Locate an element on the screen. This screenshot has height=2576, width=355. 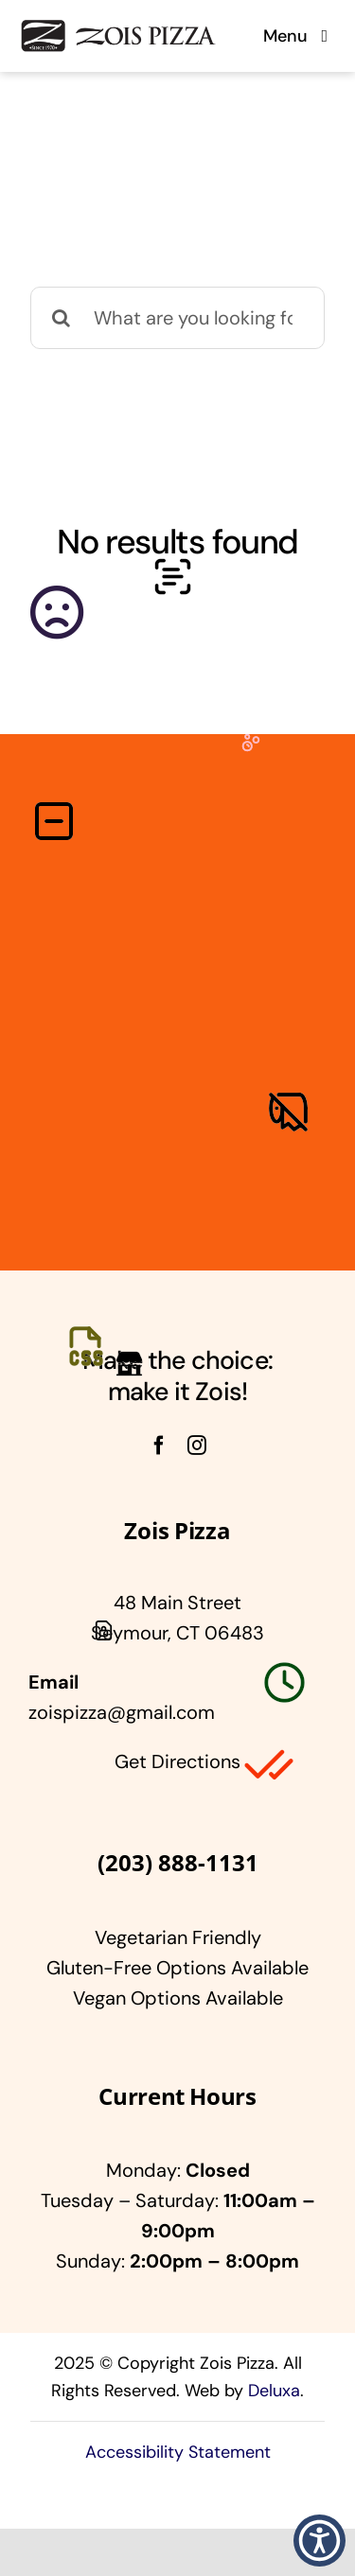
remove an item from a list or selection is located at coordinates (54, 821).